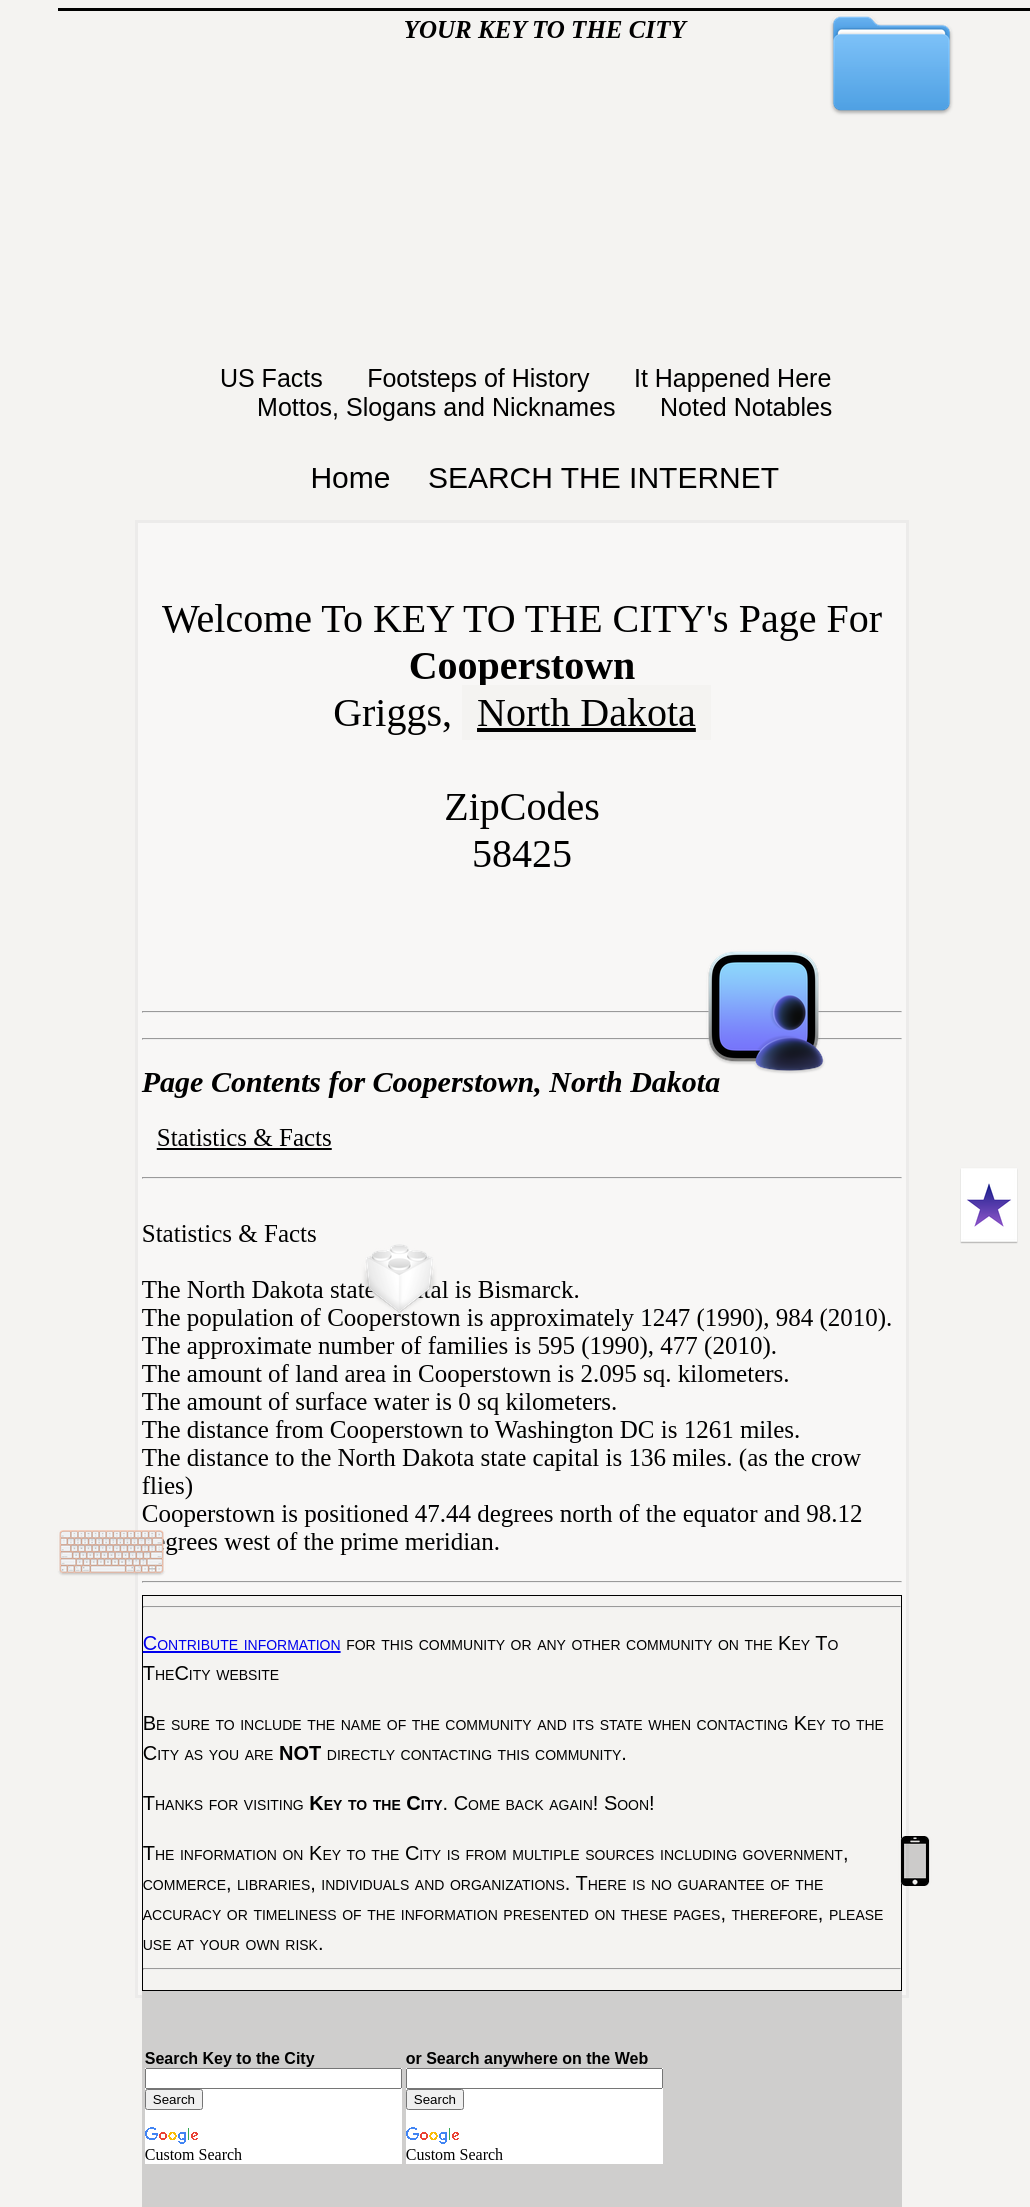 Image resolution: width=1030 pixels, height=2207 pixels. Describe the element at coordinates (399, 1279) in the screenshot. I see `a plugin or extension module` at that location.